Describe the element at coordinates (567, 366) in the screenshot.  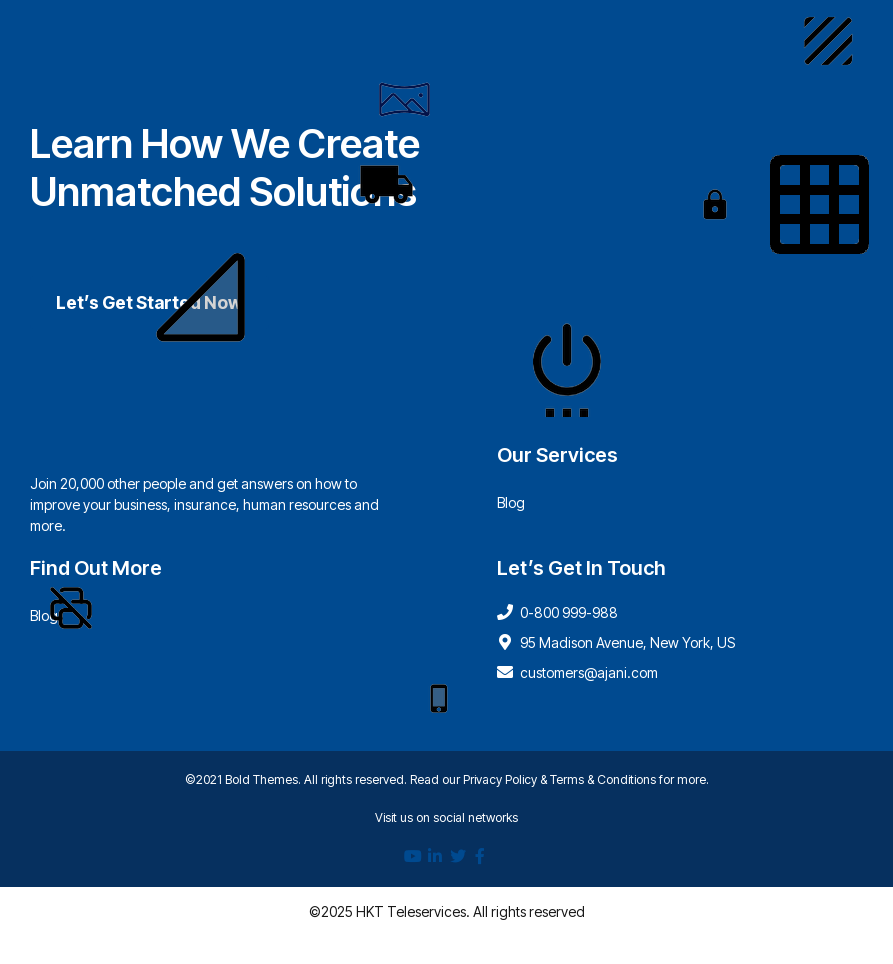
I see `access power or shutdown settings` at that location.